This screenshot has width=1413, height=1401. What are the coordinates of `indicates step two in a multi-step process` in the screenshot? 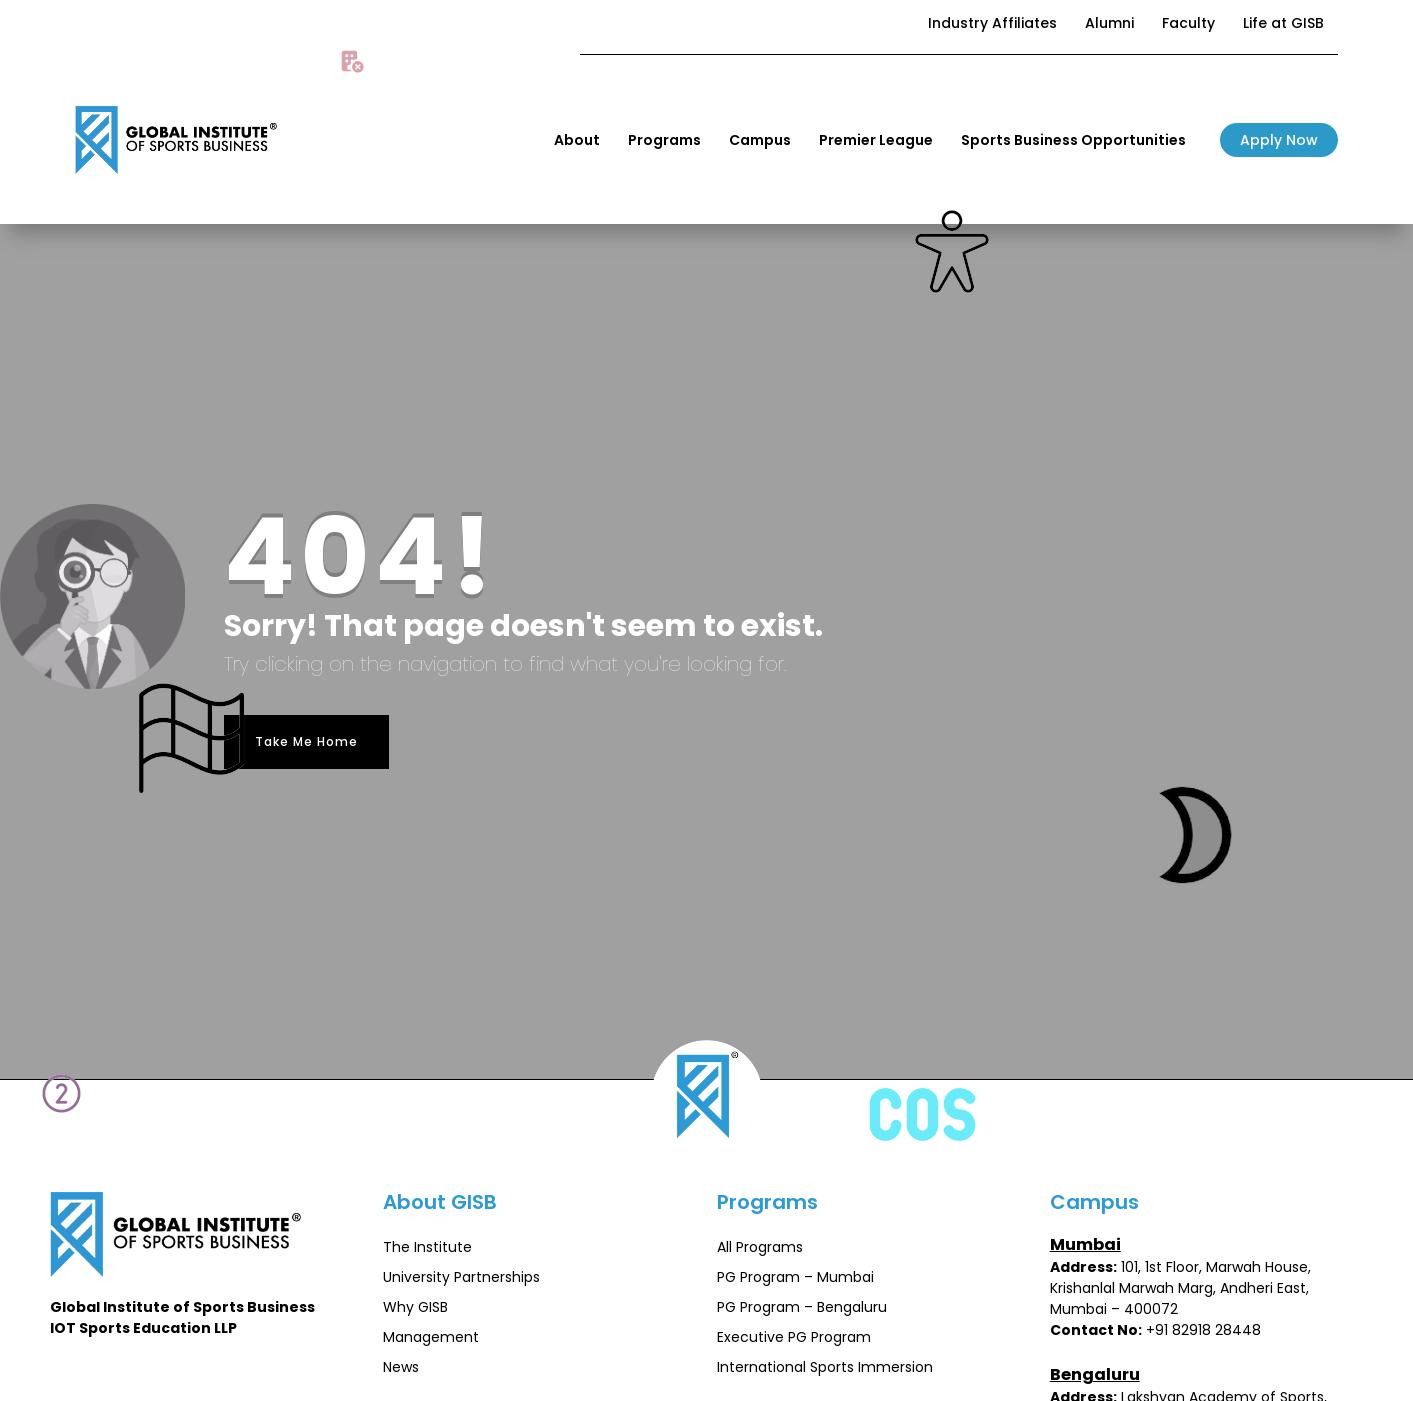 It's located at (61, 1093).